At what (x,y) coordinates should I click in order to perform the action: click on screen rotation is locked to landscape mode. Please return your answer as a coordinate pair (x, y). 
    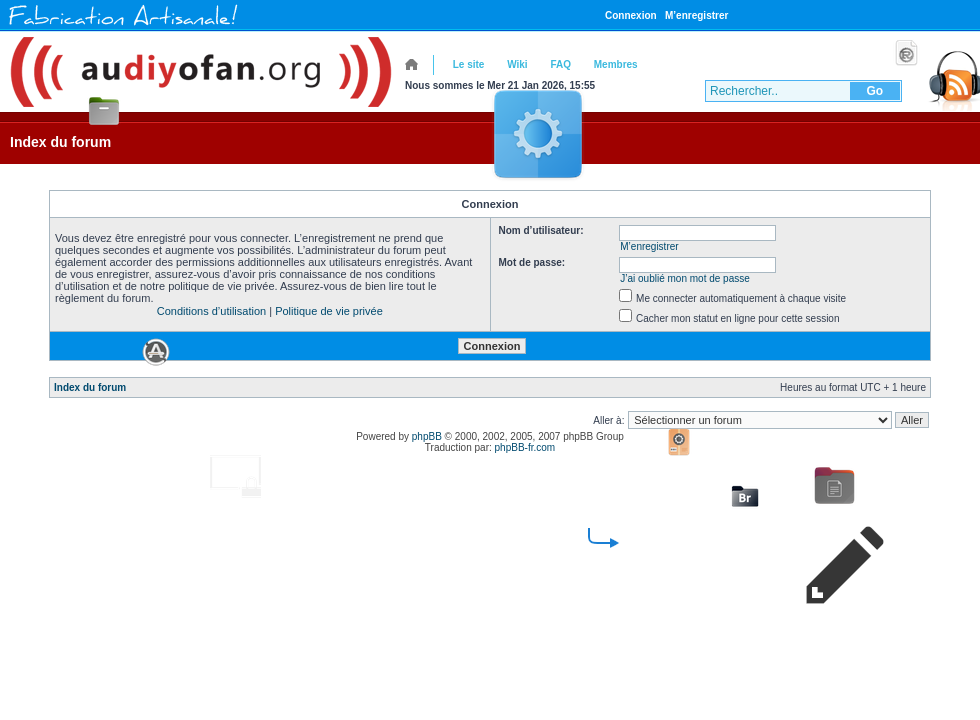
    Looking at the image, I should click on (235, 476).